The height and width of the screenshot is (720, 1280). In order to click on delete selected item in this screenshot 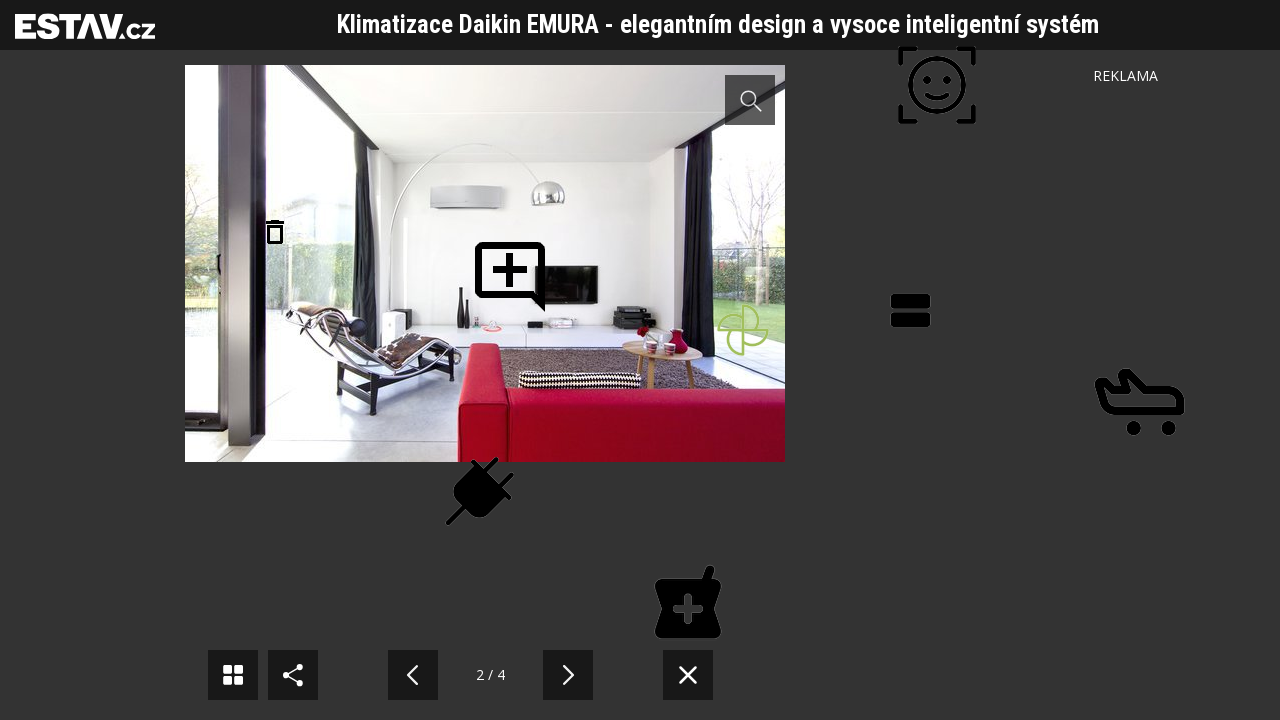, I will do `click(275, 232)`.